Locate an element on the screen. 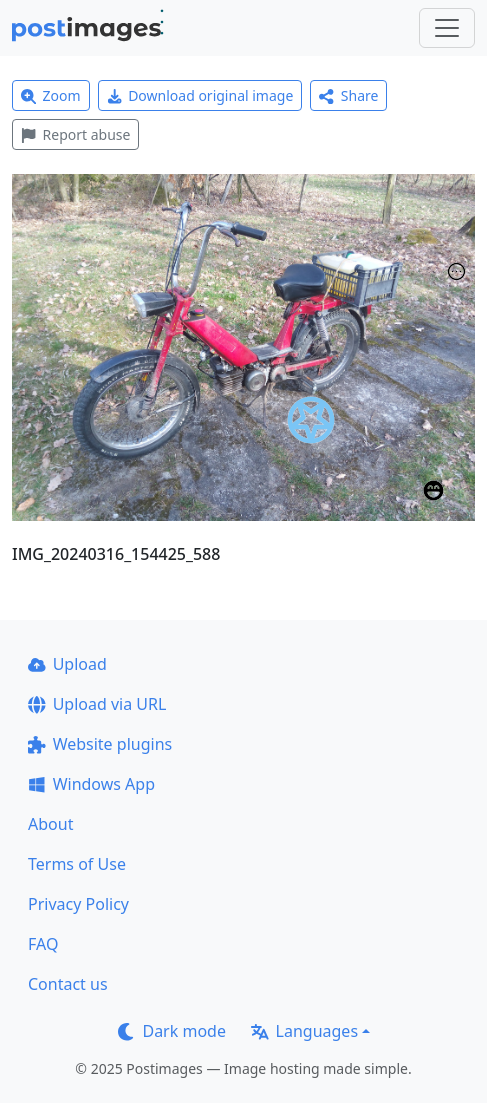 The image size is (487, 1103). open more options menu is located at coordinates (162, 22).